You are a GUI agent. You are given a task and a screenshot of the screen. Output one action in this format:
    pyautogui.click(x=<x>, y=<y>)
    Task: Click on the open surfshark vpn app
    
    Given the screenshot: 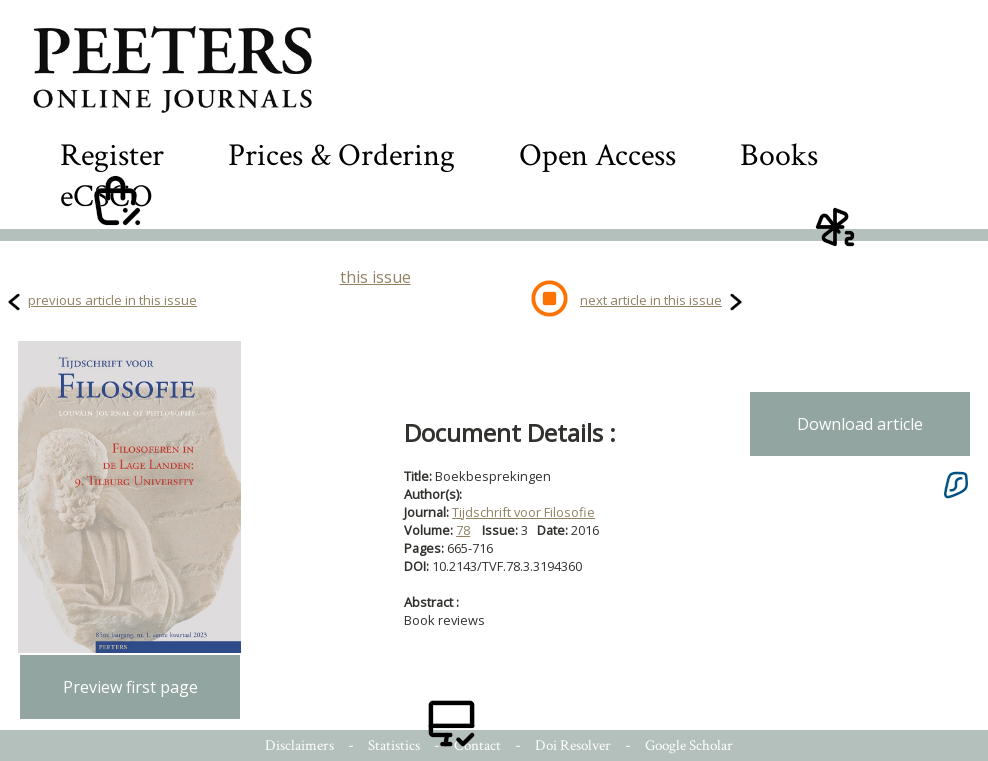 What is the action you would take?
    pyautogui.click(x=956, y=485)
    